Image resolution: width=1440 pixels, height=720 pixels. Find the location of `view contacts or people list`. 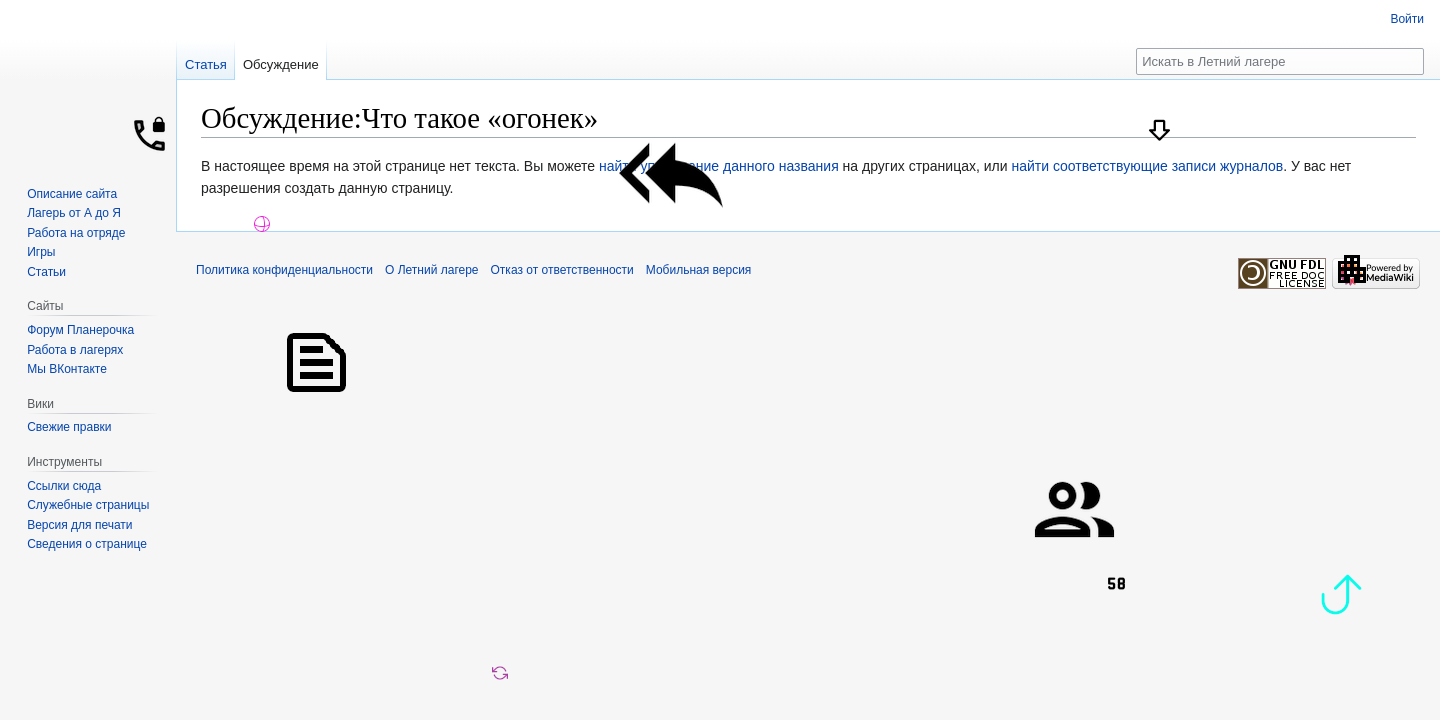

view contacts or people list is located at coordinates (1074, 509).